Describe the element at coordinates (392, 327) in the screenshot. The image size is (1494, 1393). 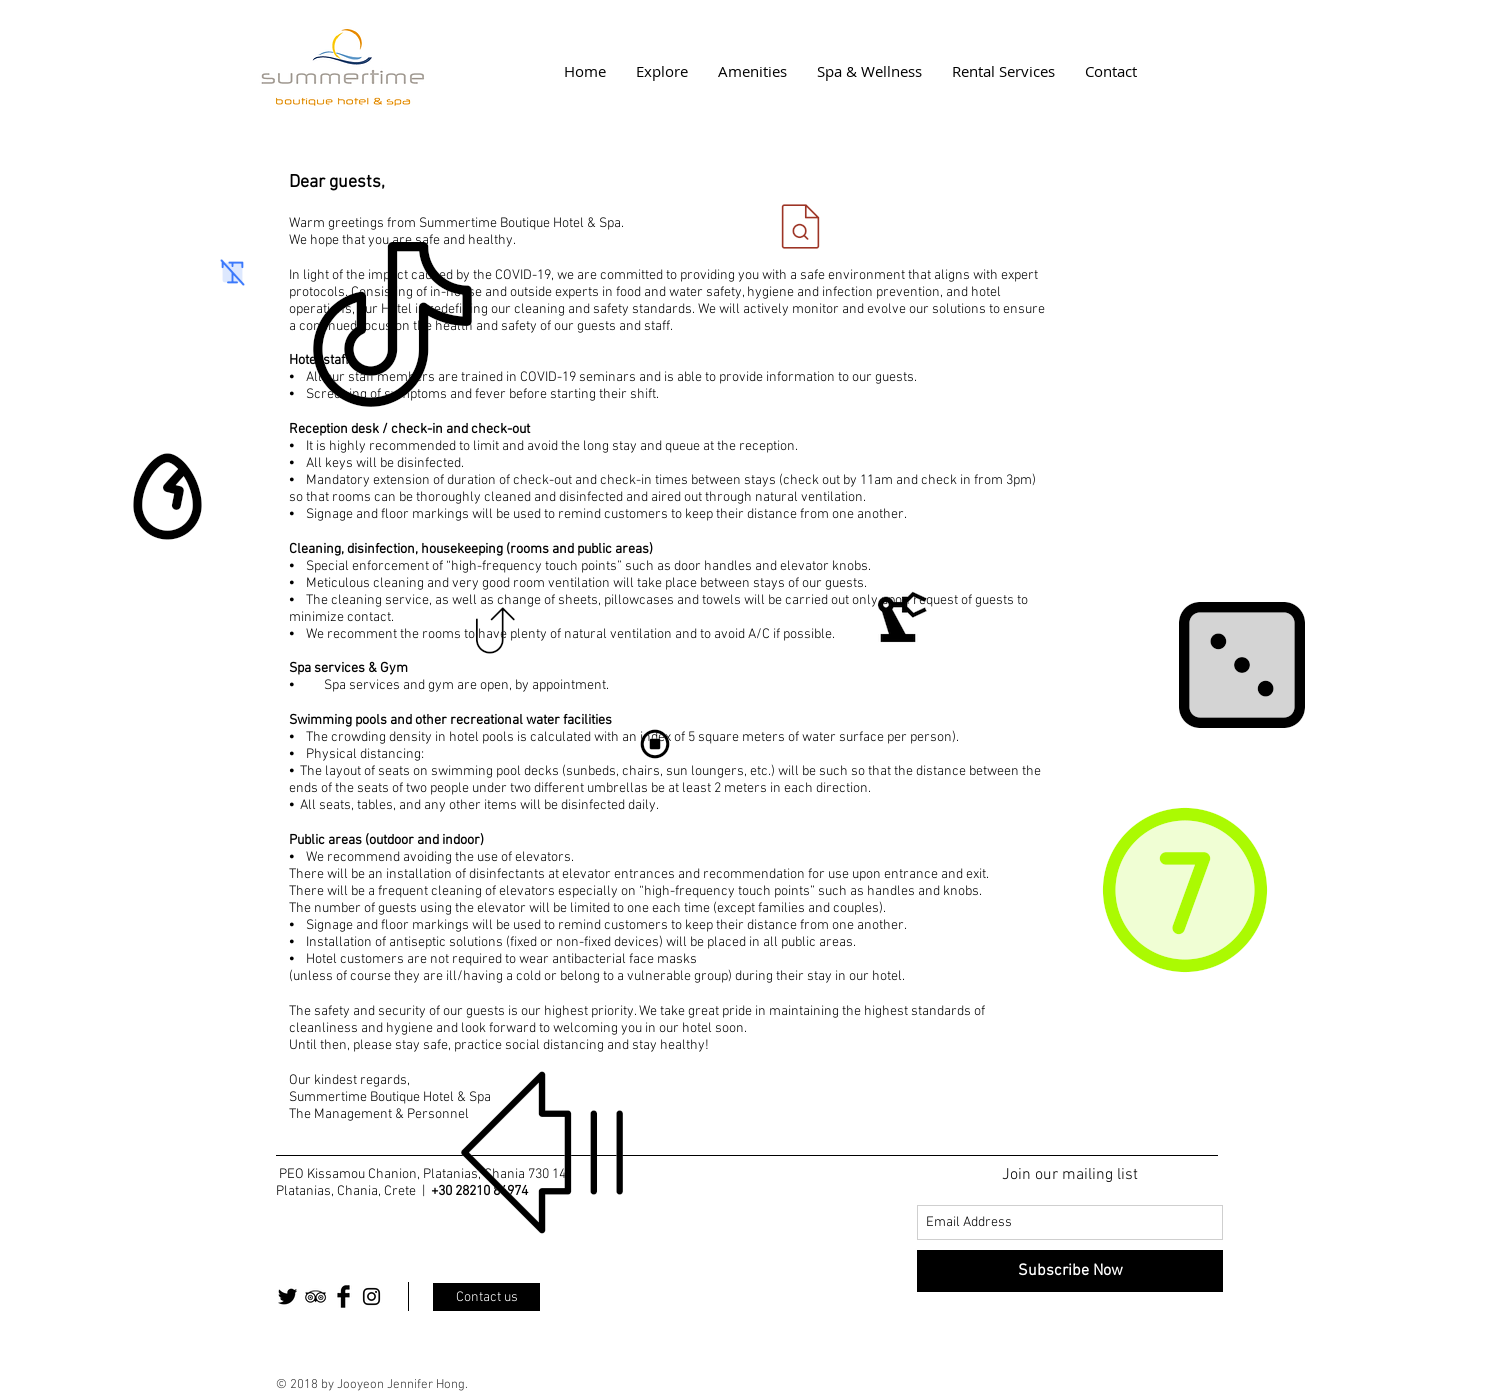
I see `open the TikTok app` at that location.